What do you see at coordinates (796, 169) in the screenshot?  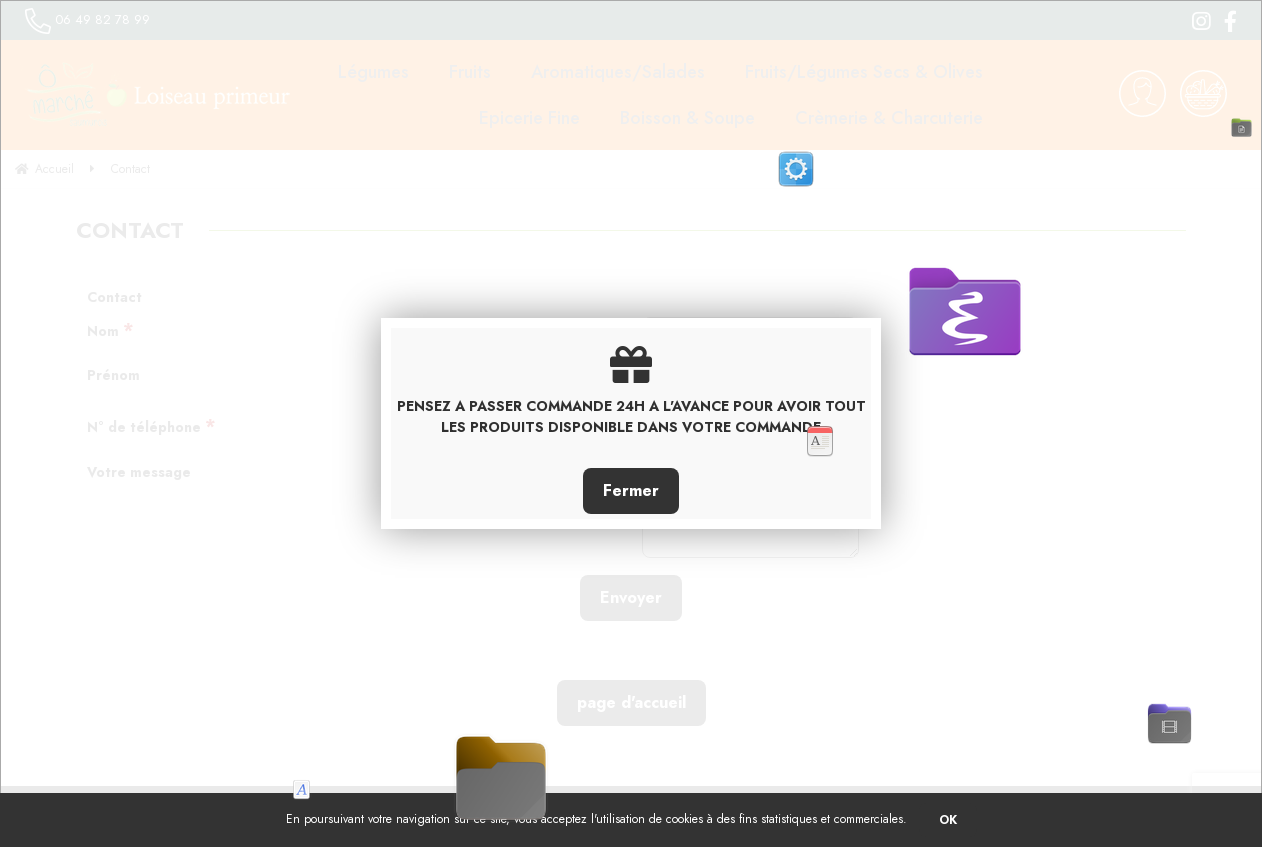 I see `ms-dos executable file type indicator` at bounding box center [796, 169].